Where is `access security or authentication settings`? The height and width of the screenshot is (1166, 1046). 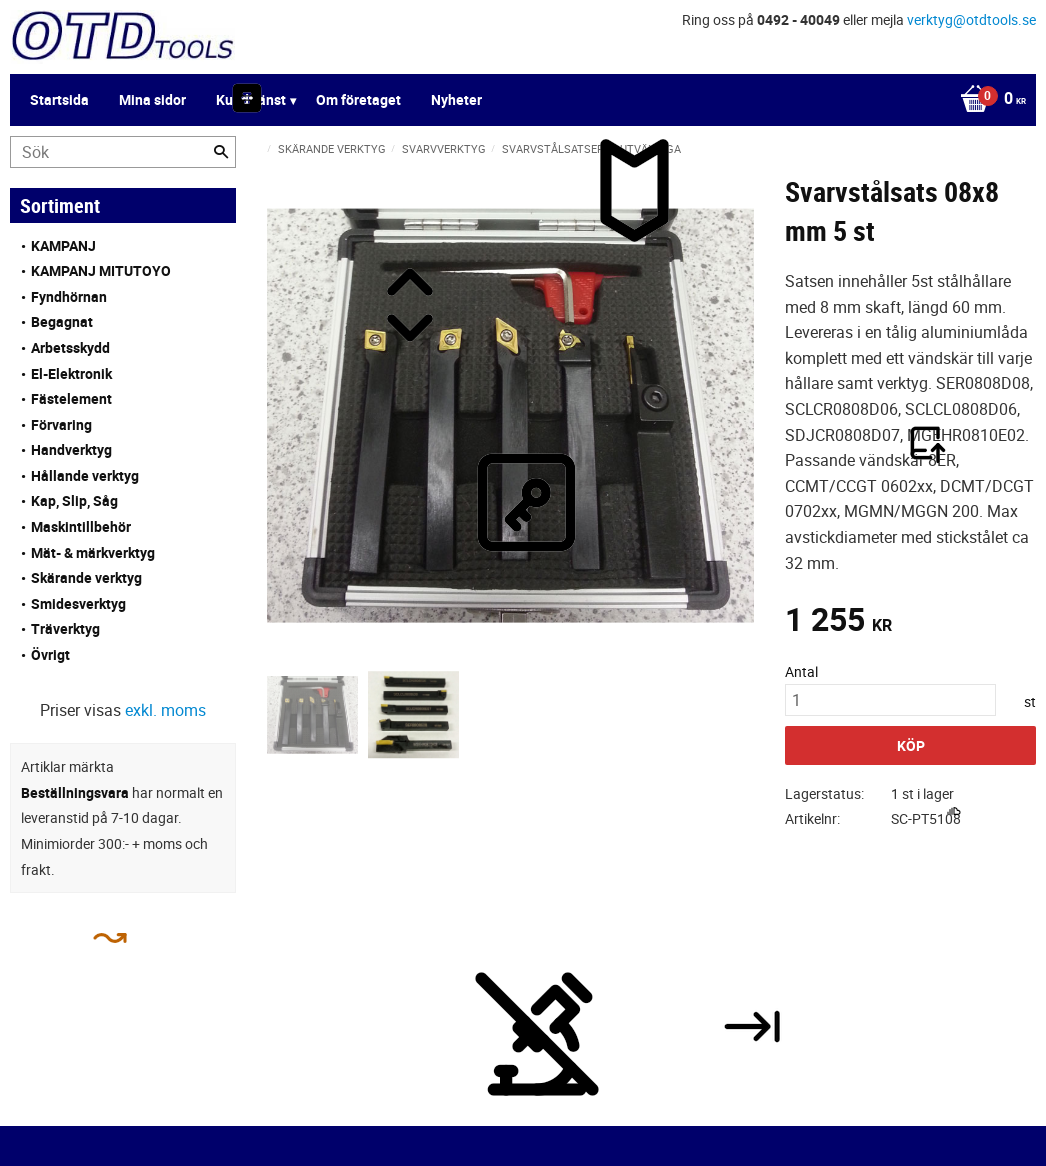 access security or authentication settings is located at coordinates (526, 502).